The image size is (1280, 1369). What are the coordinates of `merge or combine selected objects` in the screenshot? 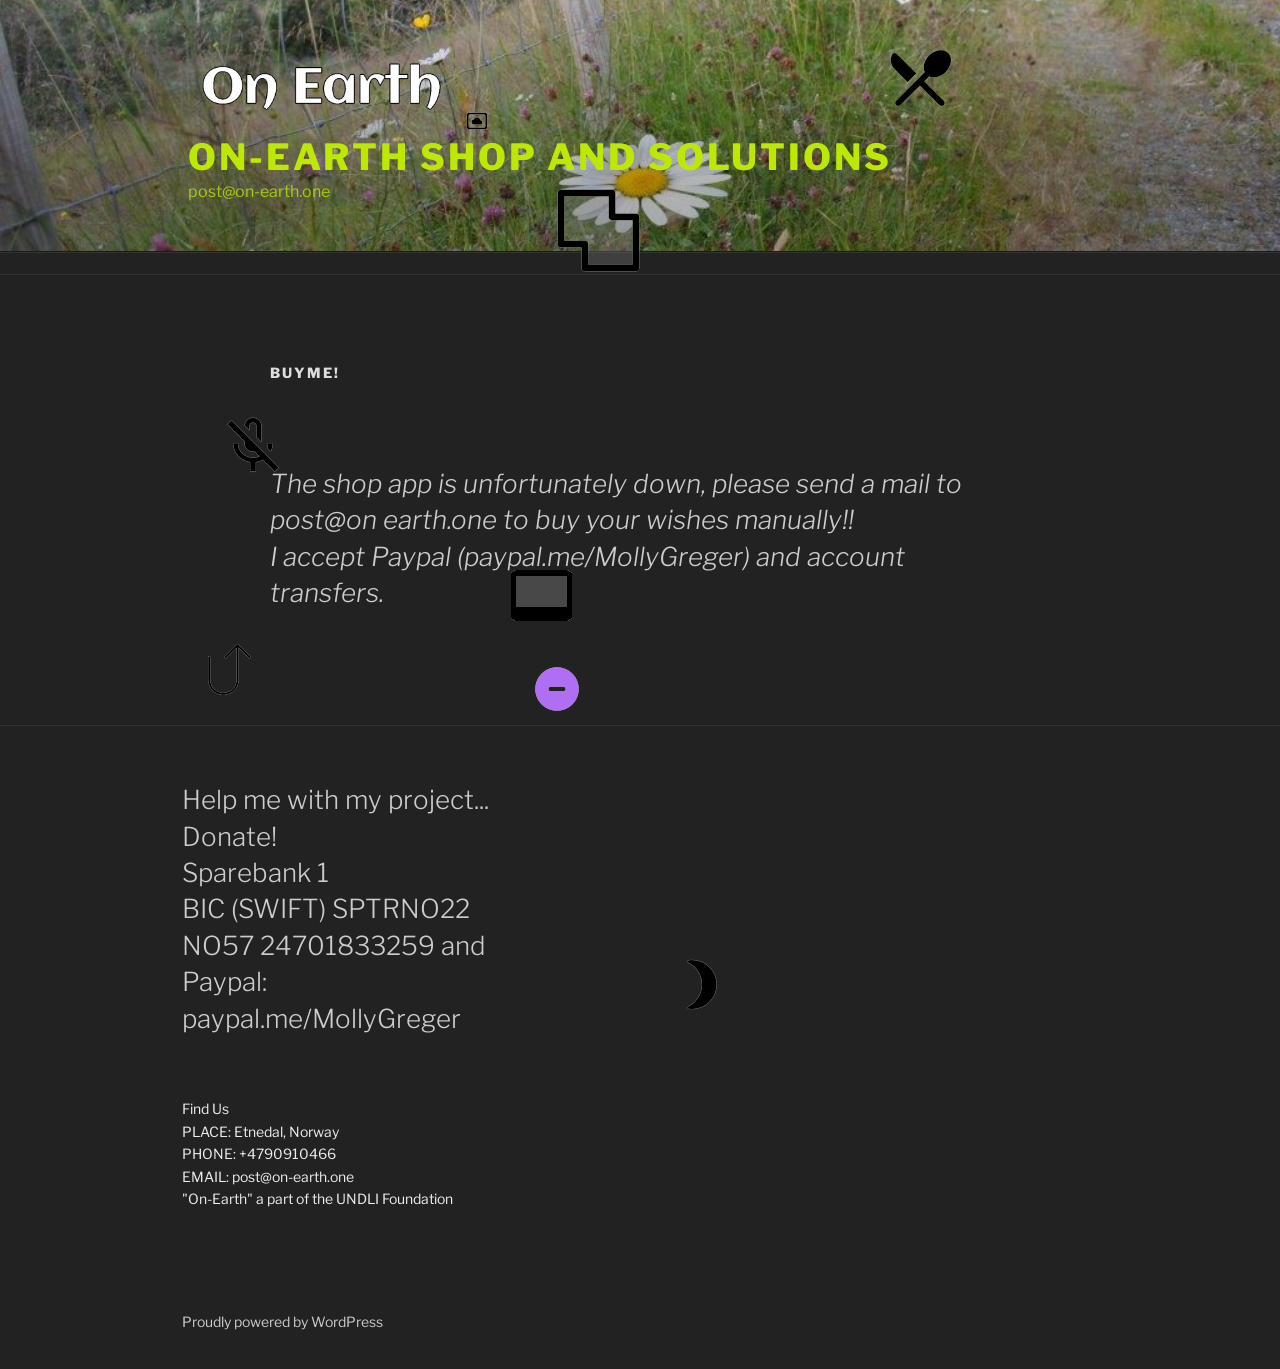 It's located at (598, 230).